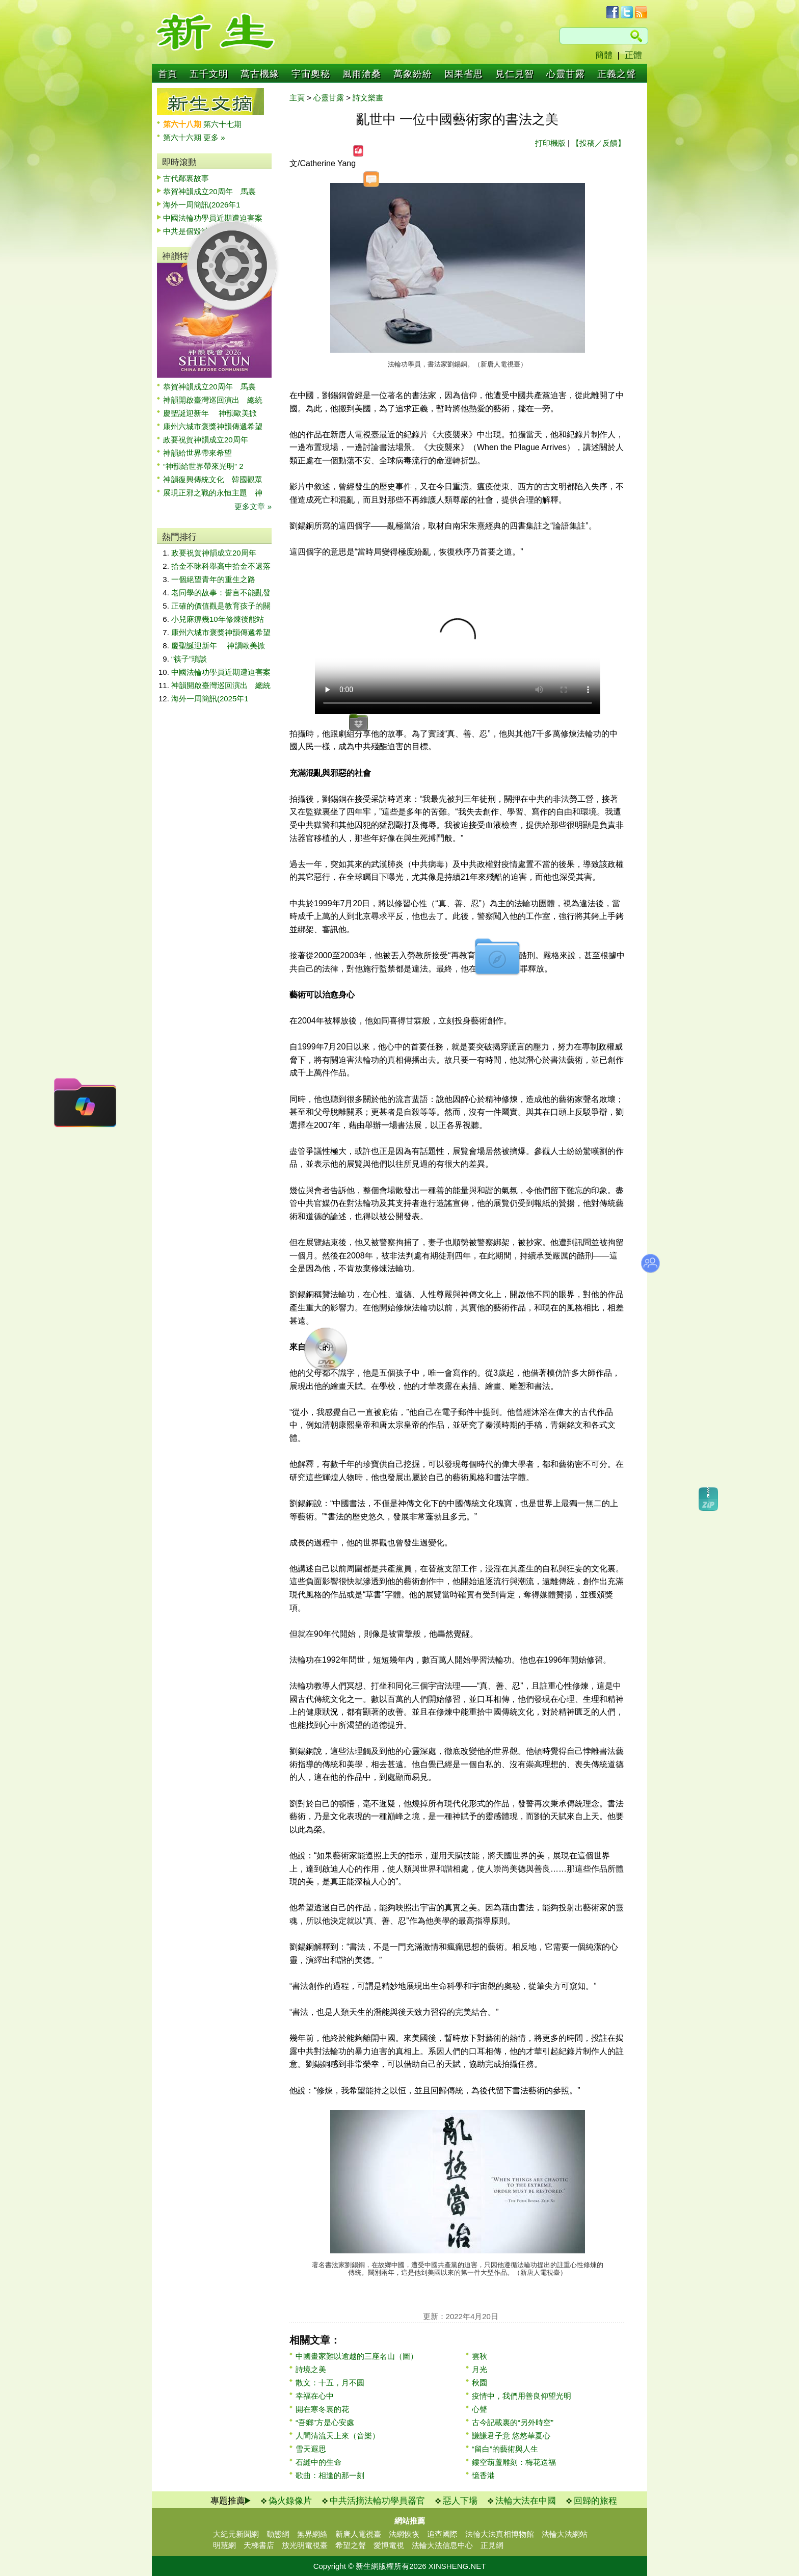 This screenshot has width=799, height=2576. Describe the element at coordinates (650, 1263) in the screenshot. I see `indicates shared or collaborative content` at that location.